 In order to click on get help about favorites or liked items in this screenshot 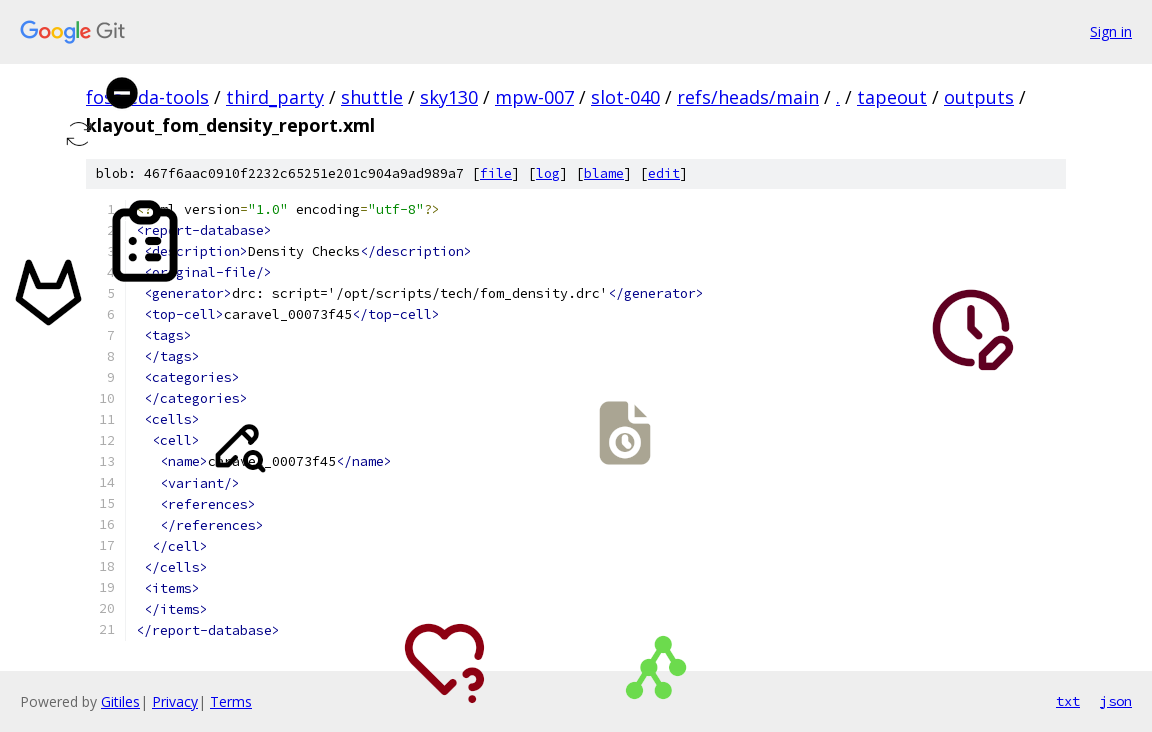, I will do `click(444, 659)`.